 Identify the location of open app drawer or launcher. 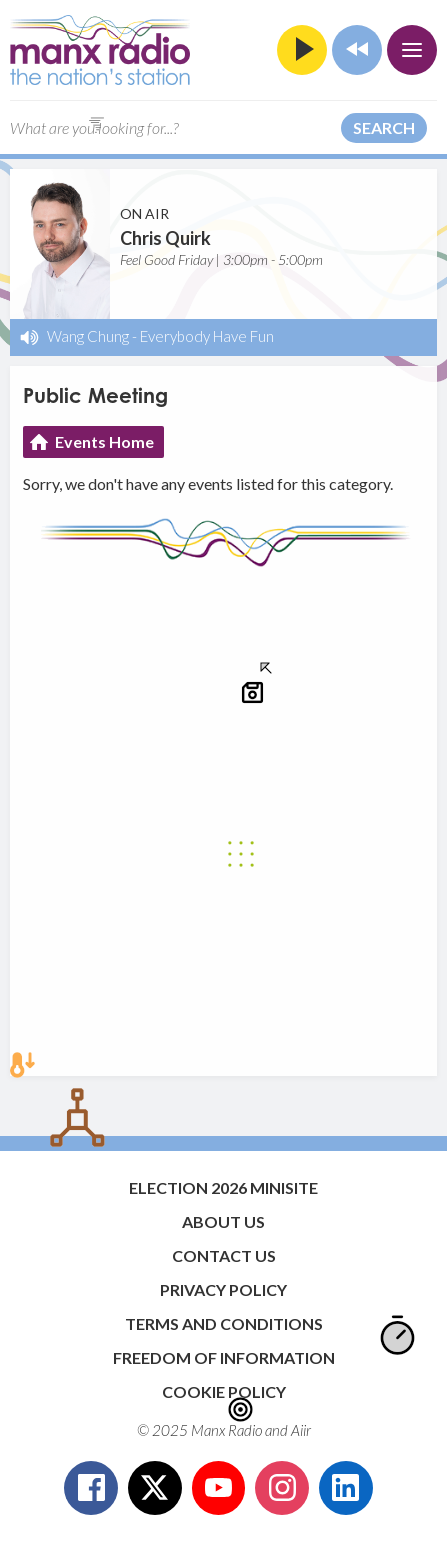
(241, 854).